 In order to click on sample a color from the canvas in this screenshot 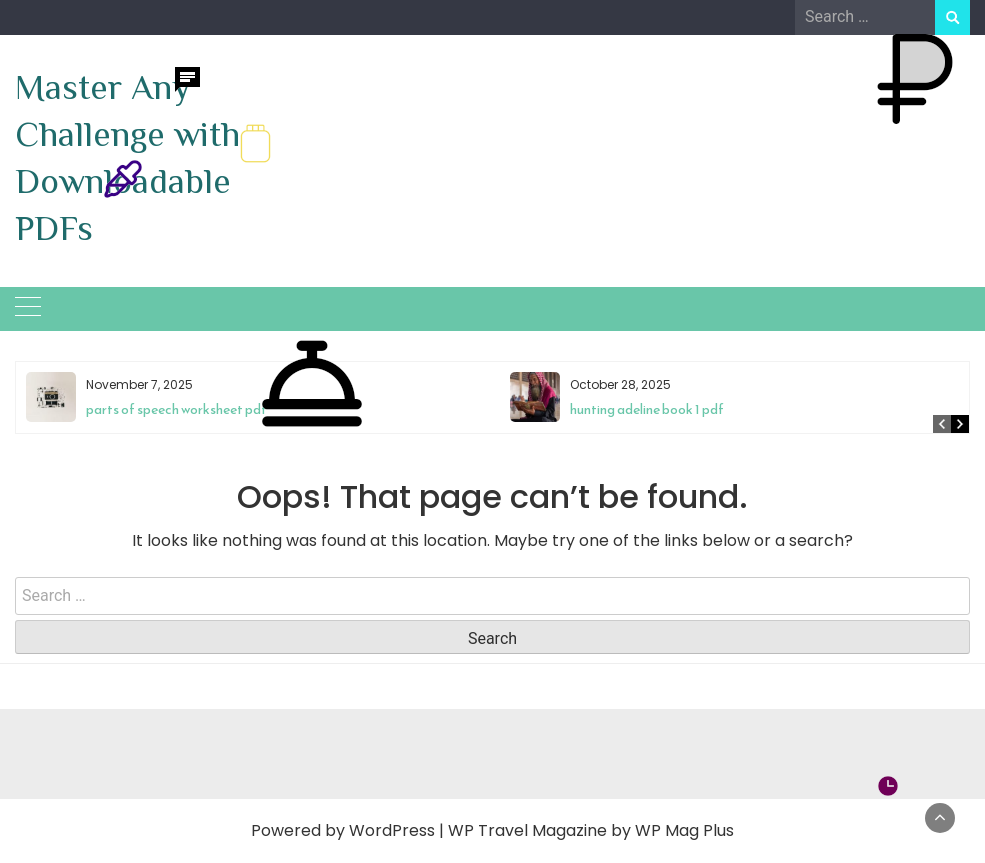, I will do `click(123, 179)`.